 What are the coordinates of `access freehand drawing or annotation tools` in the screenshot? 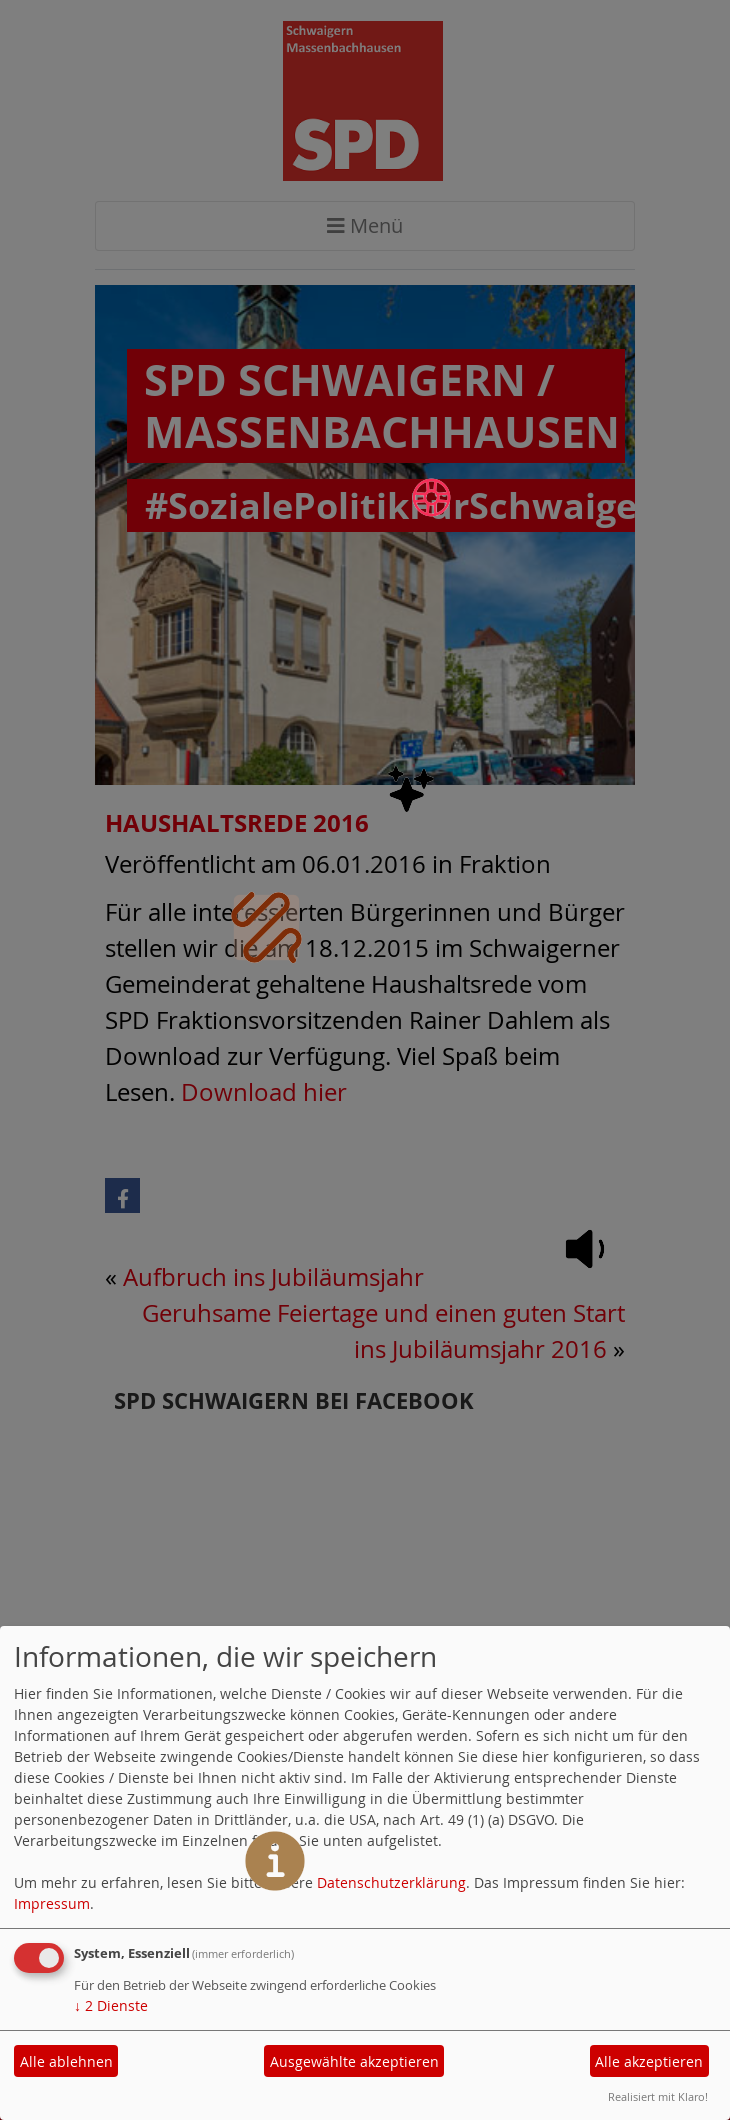 It's located at (266, 927).